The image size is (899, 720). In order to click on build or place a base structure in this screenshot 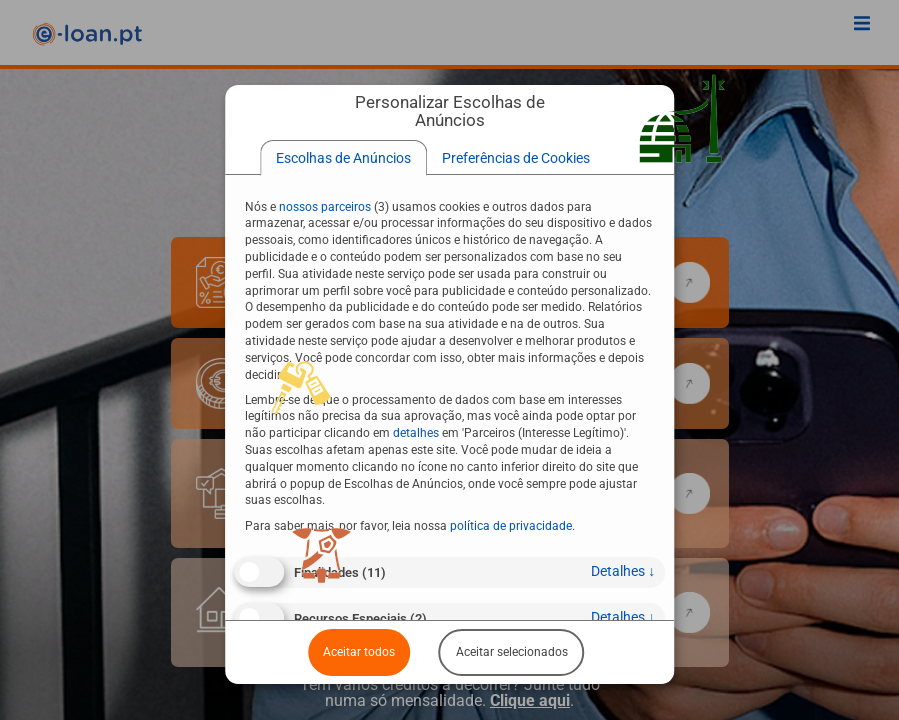, I will do `click(683, 117)`.